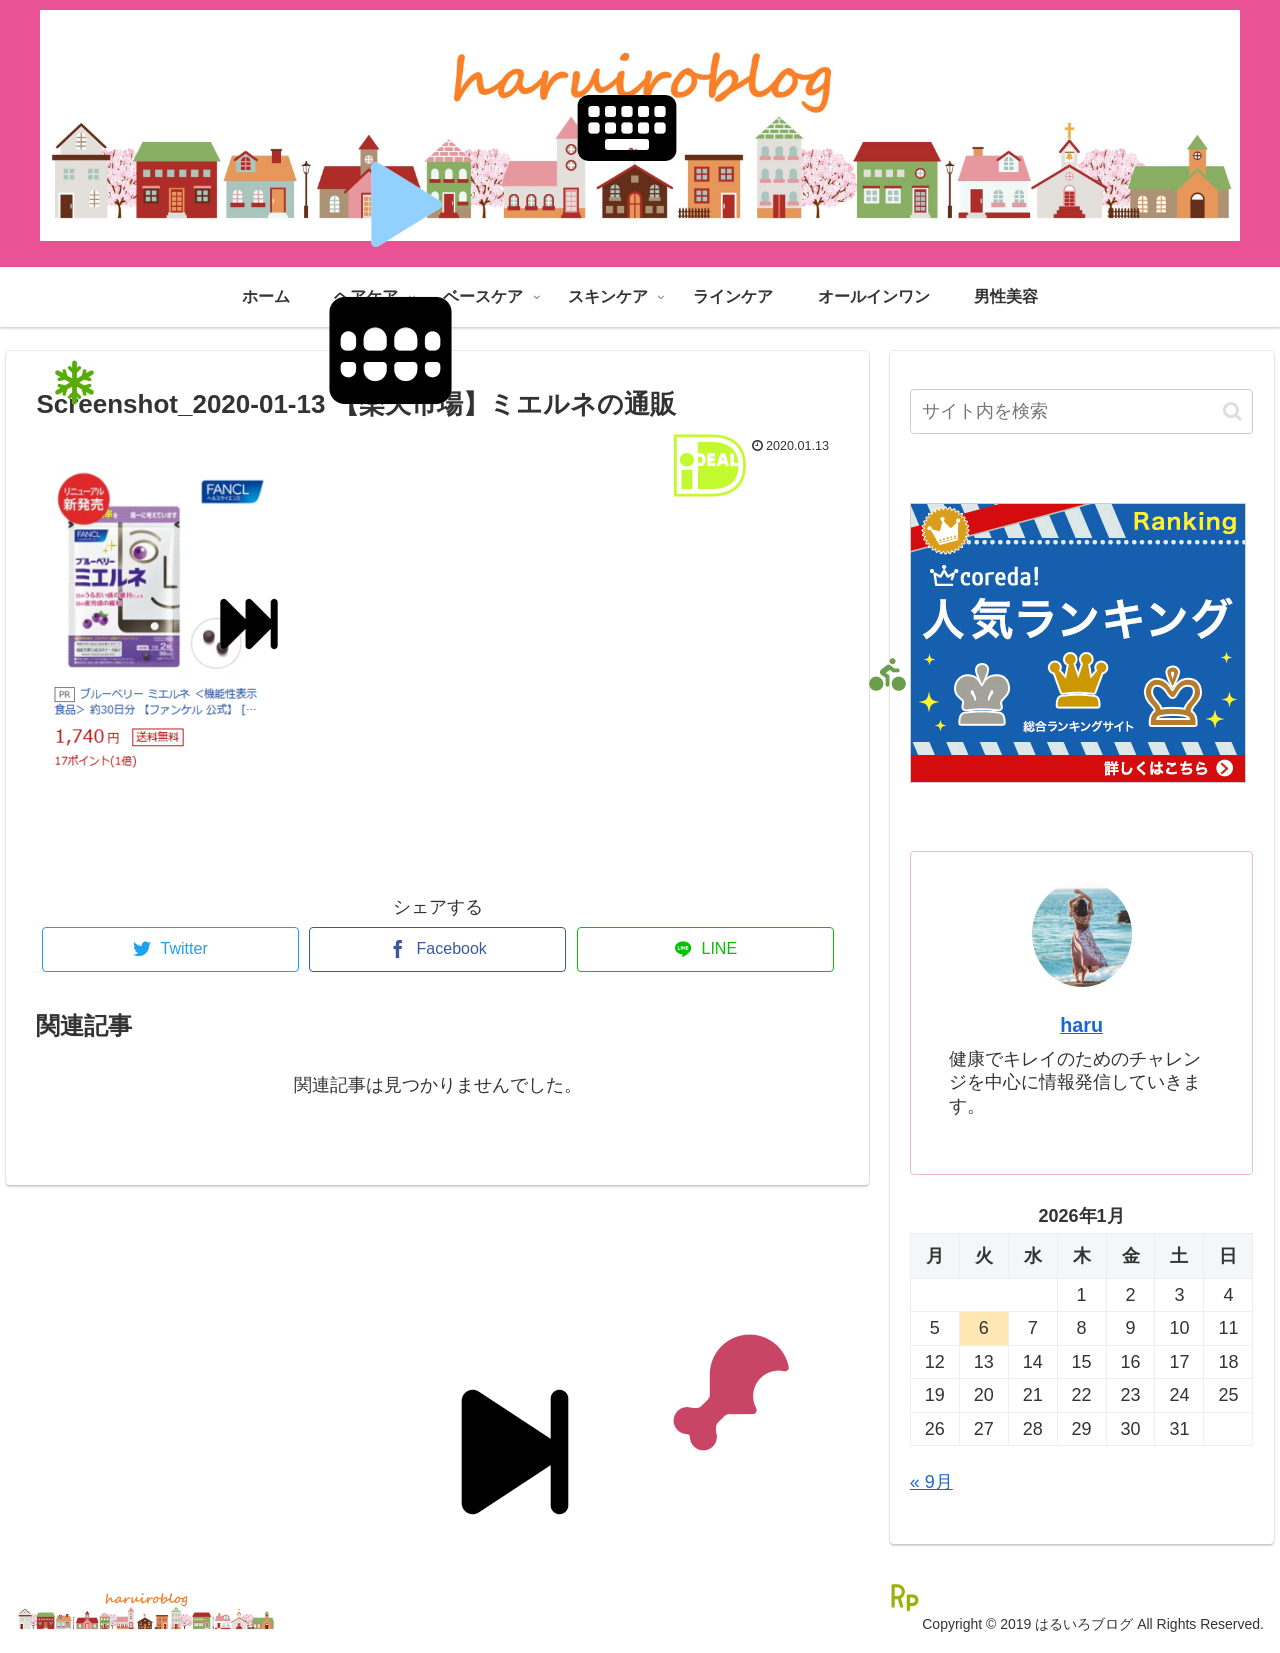  Describe the element at coordinates (627, 128) in the screenshot. I see `open the on-screen keyboard` at that location.